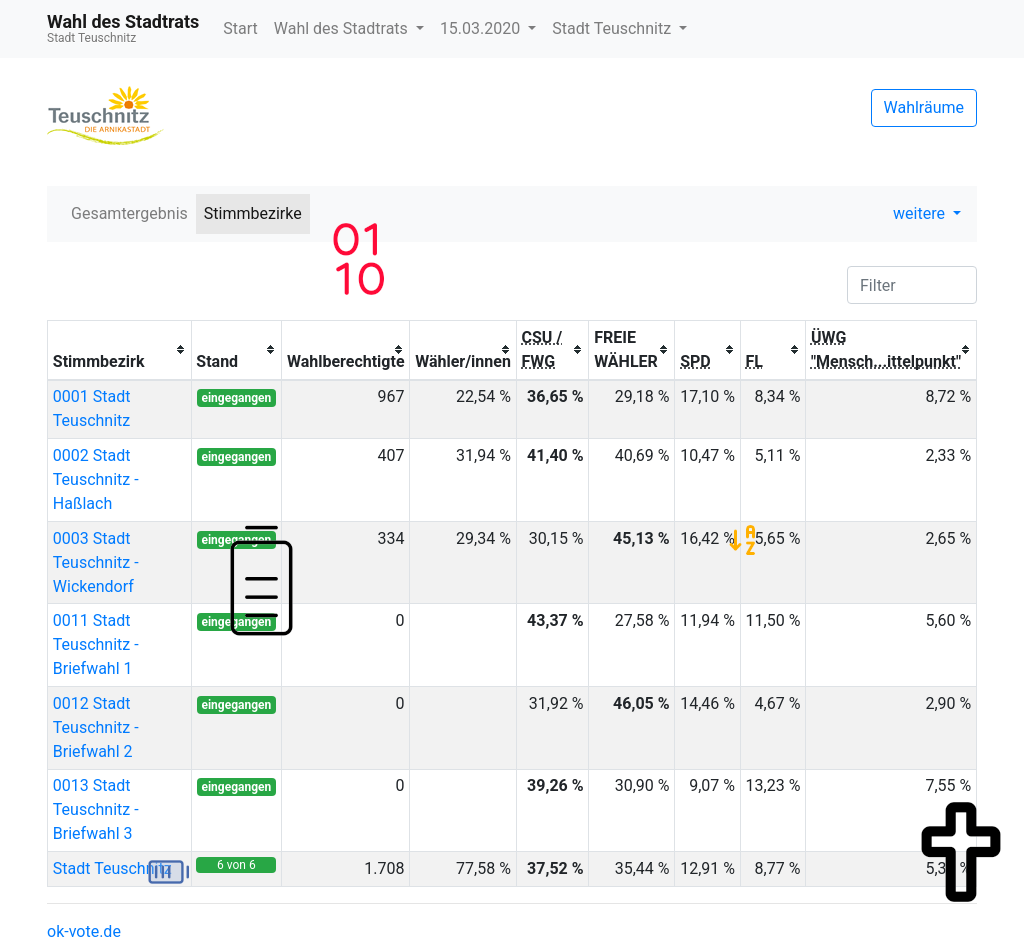 The image size is (1024, 944). Describe the element at coordinates (961, 852) in the screenshot. I see `indicates a religious or faith-based feature` at that location.